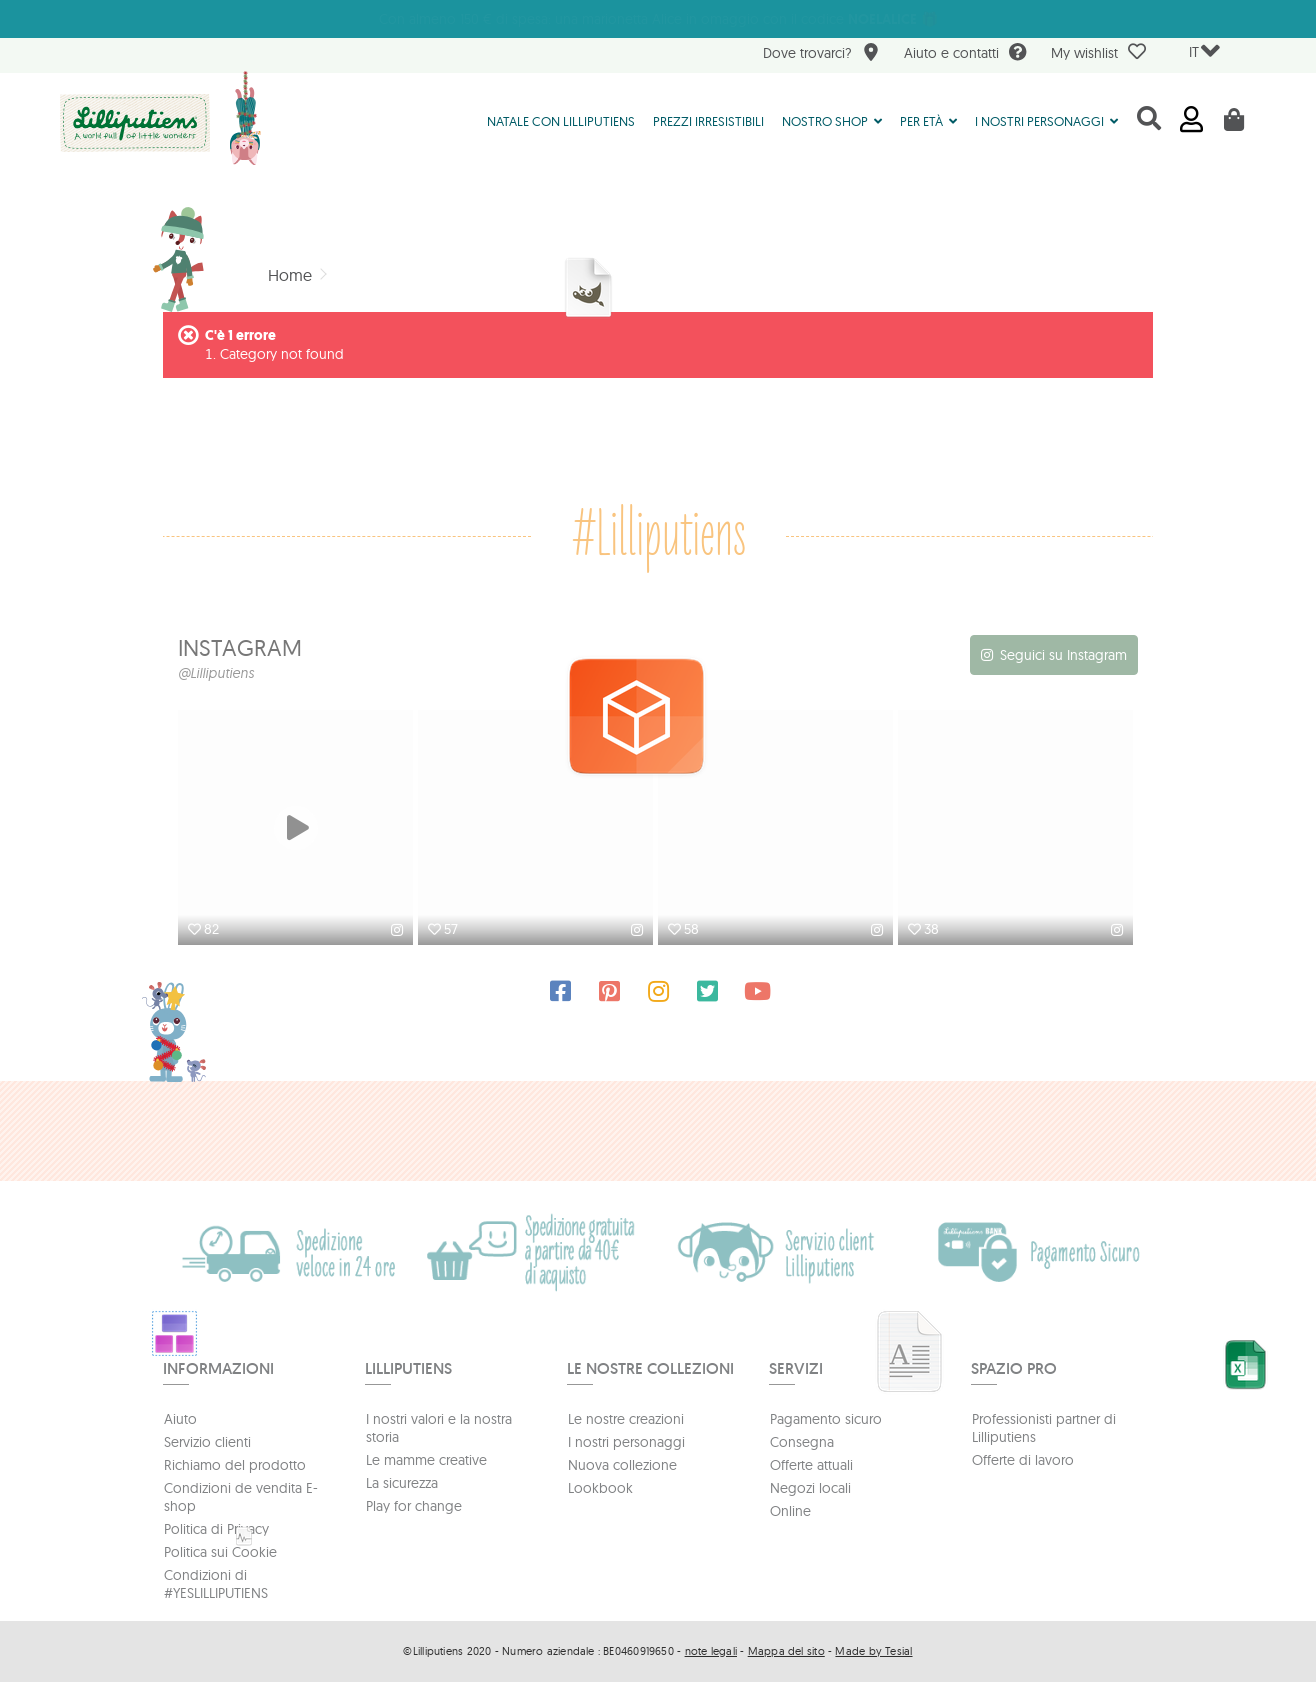 This screenshot has height=1682, width=1316. Describe the element at coordinates (244, 1536) in the screenshot. I see `view system log file` at that location.